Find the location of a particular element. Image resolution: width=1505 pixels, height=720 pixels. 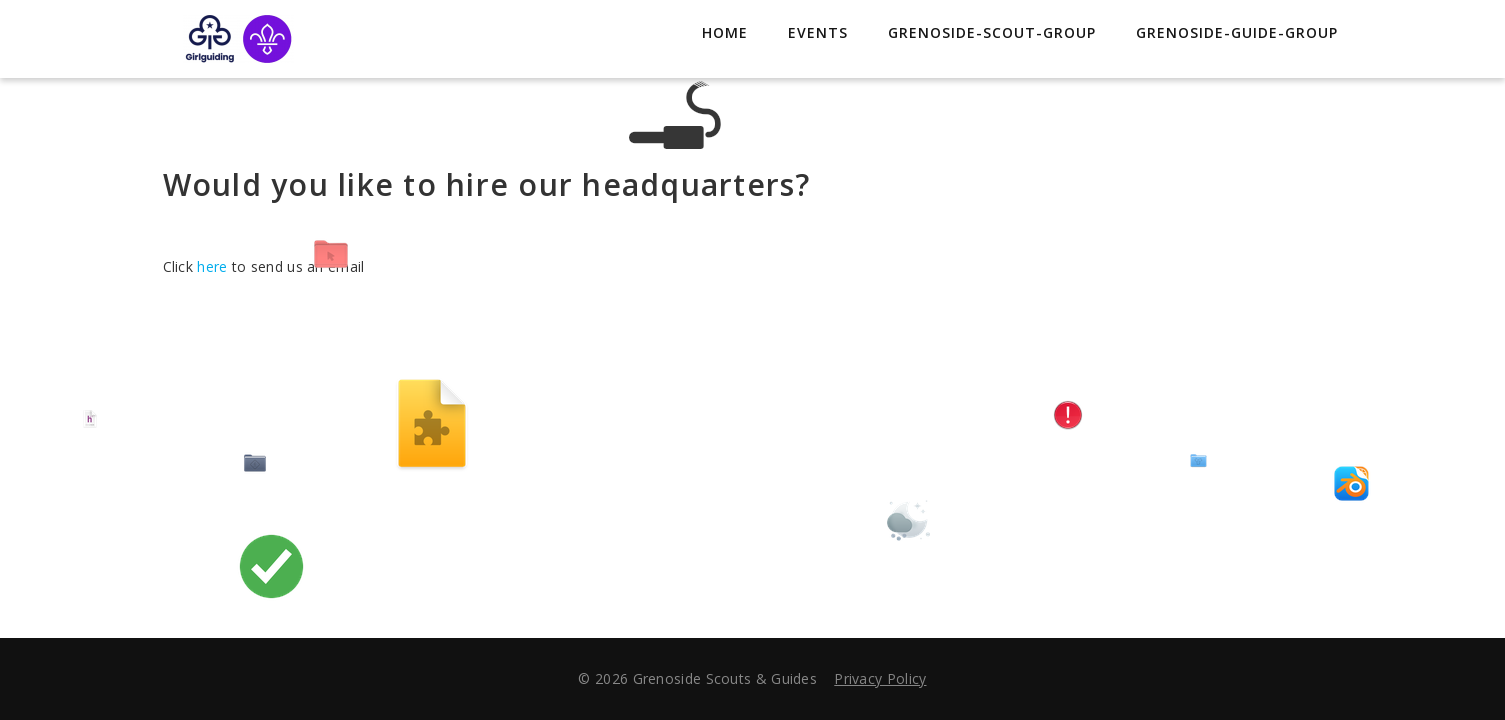

open your communication files folder is located at coordinates (1198, 460).